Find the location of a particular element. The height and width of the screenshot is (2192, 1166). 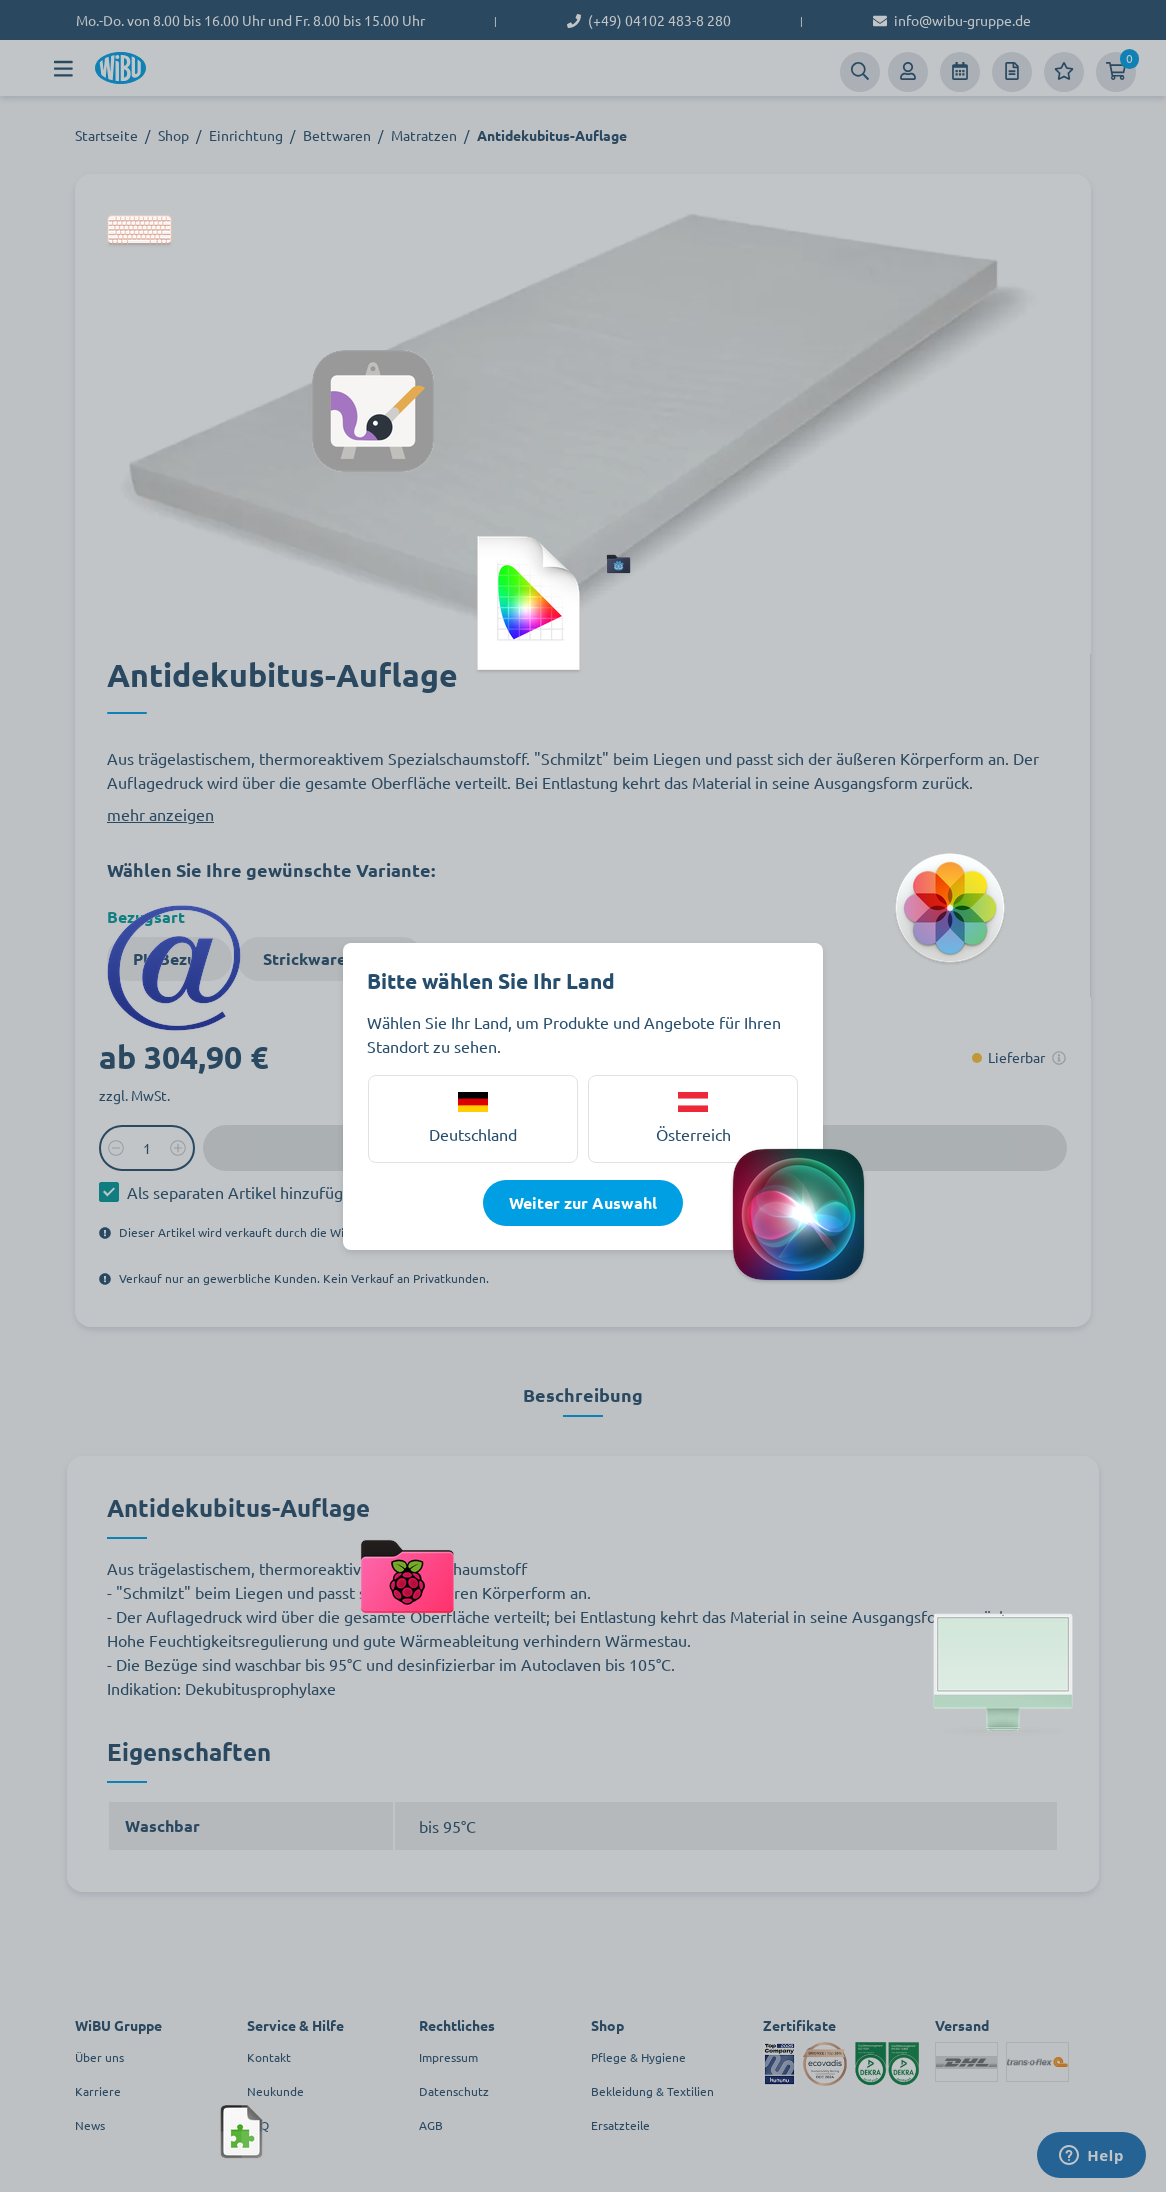

create or design a new software project is located at coordinates (373, 411).